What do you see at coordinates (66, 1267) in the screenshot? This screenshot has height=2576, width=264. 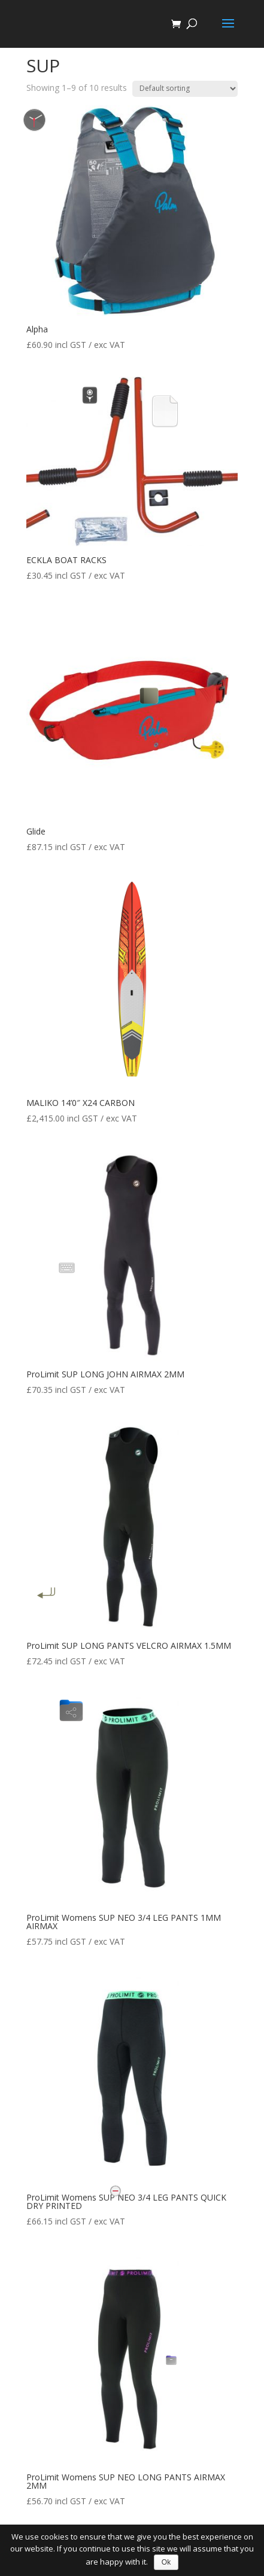 I see `open on-screen keyboard` at bounding box center [66, 1267].